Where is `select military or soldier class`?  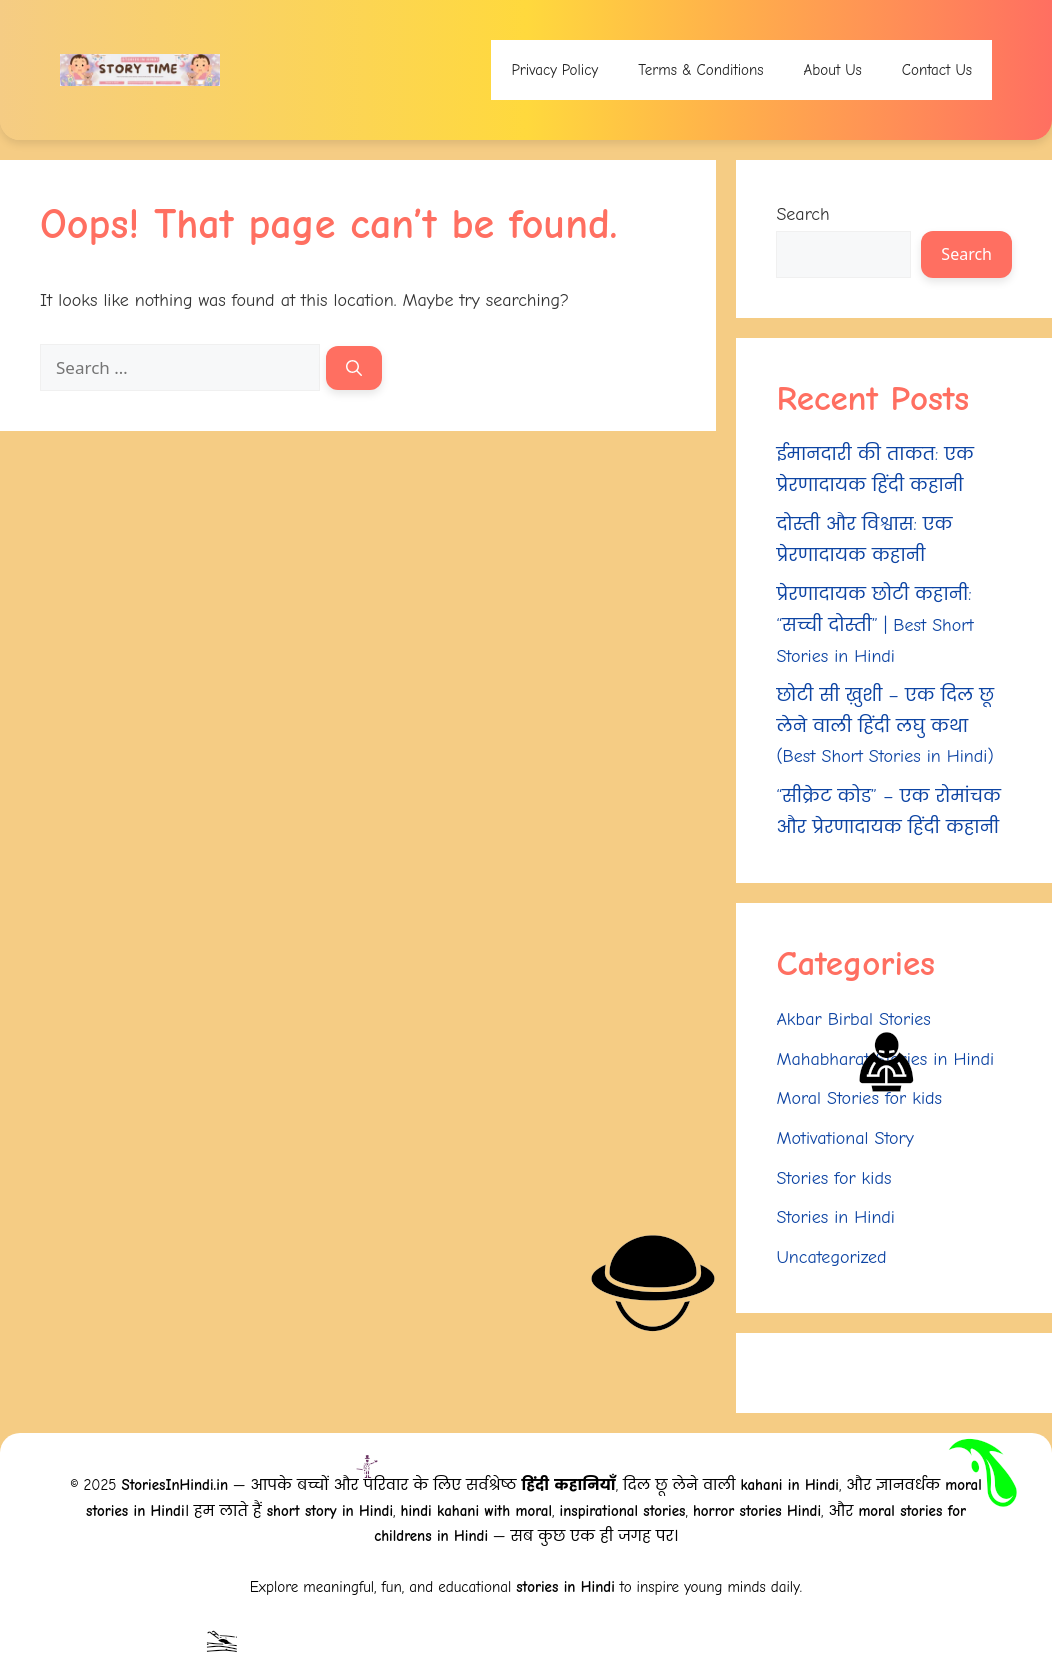
select military or soldier class is located at coordinates (653, 1285).